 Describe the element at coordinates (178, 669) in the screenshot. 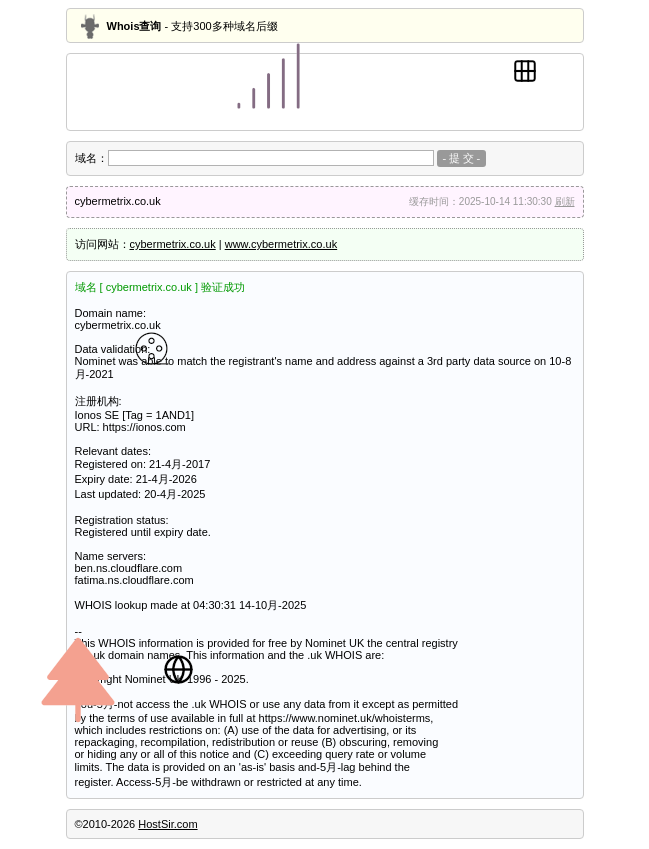

I see `switch to a different language or region` at that location.